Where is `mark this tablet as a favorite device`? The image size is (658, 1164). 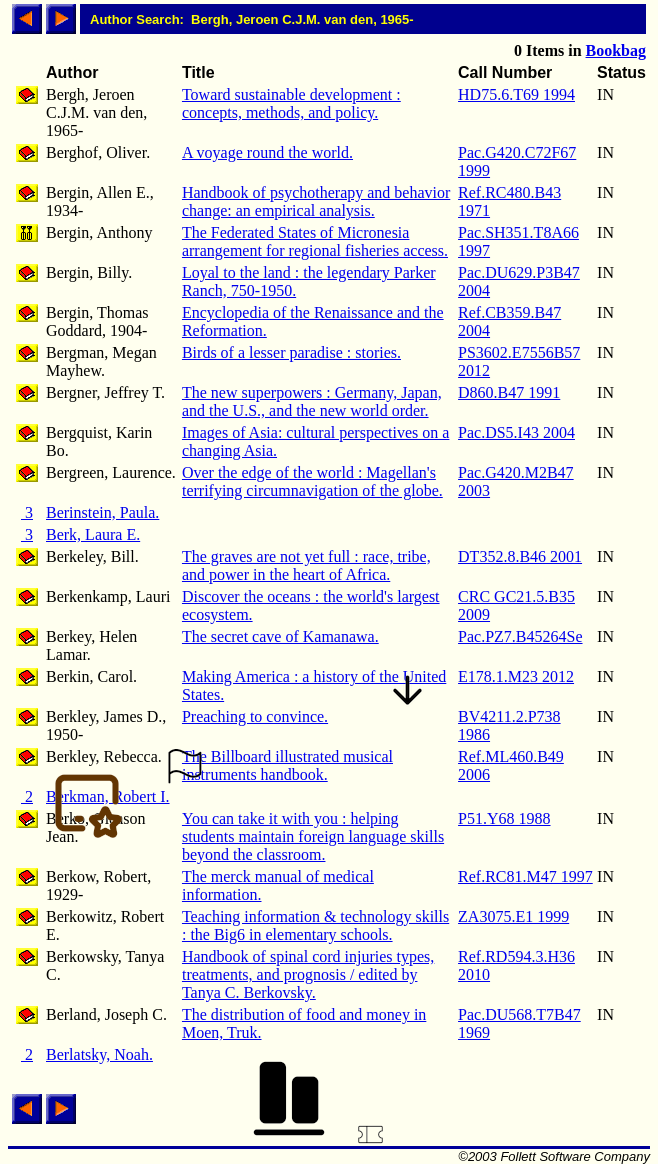 mark this tablet as a favorite device is located at coordinates (87, 803).